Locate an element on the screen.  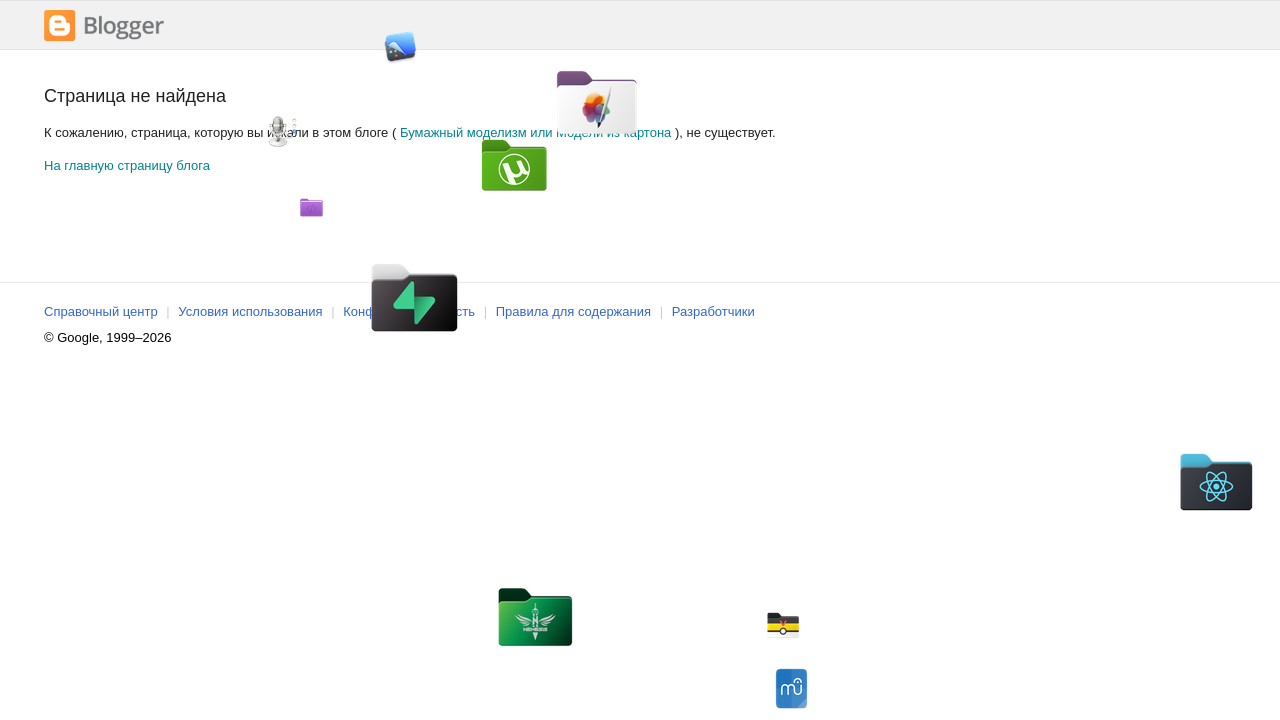
open a MuseScore 3 music notation file is located at coordinates (791, 688).